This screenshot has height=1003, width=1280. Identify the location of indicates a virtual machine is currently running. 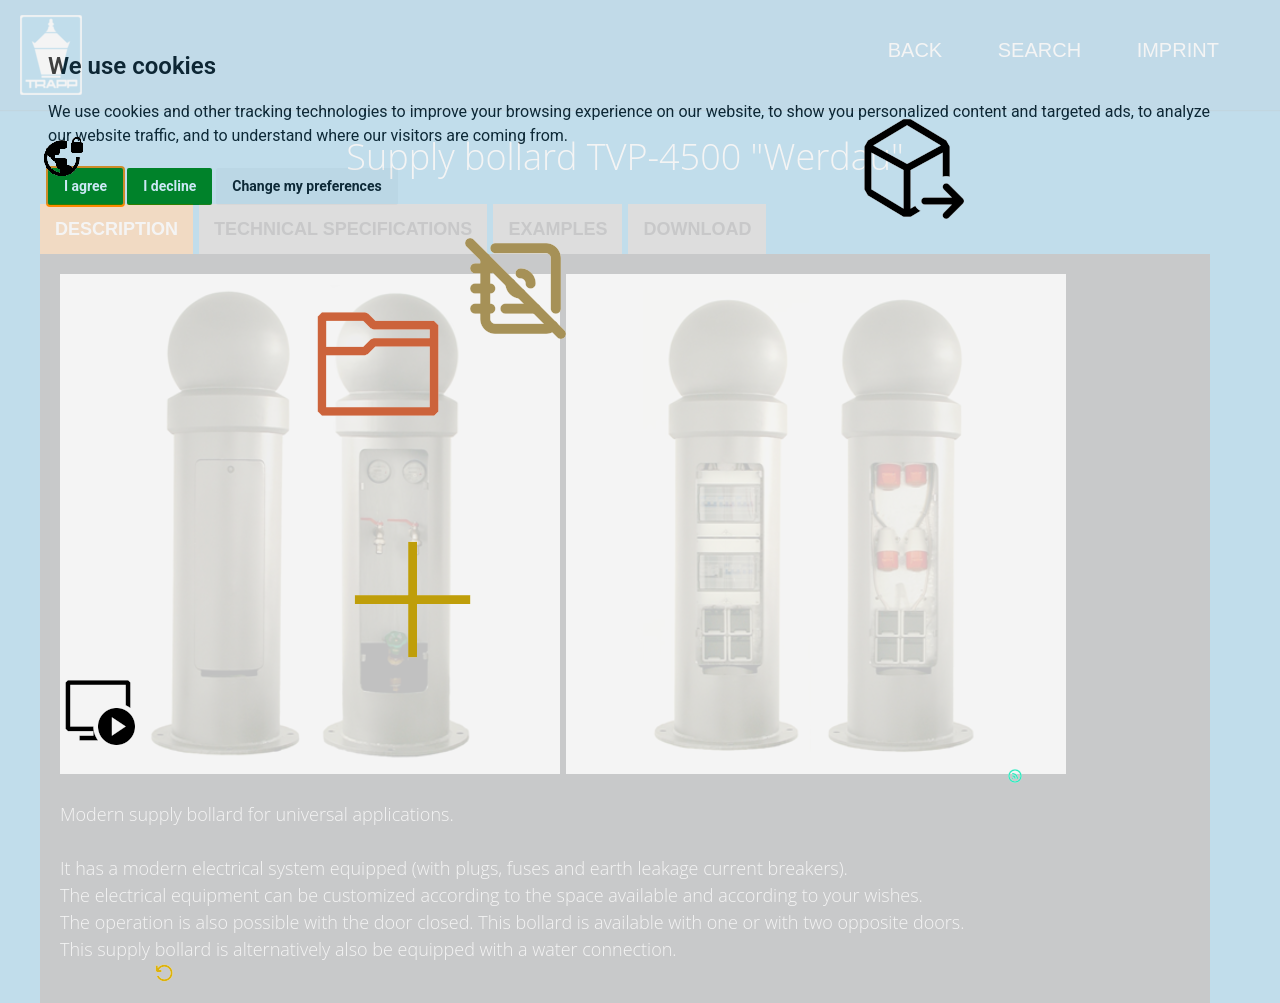
(98, 708).